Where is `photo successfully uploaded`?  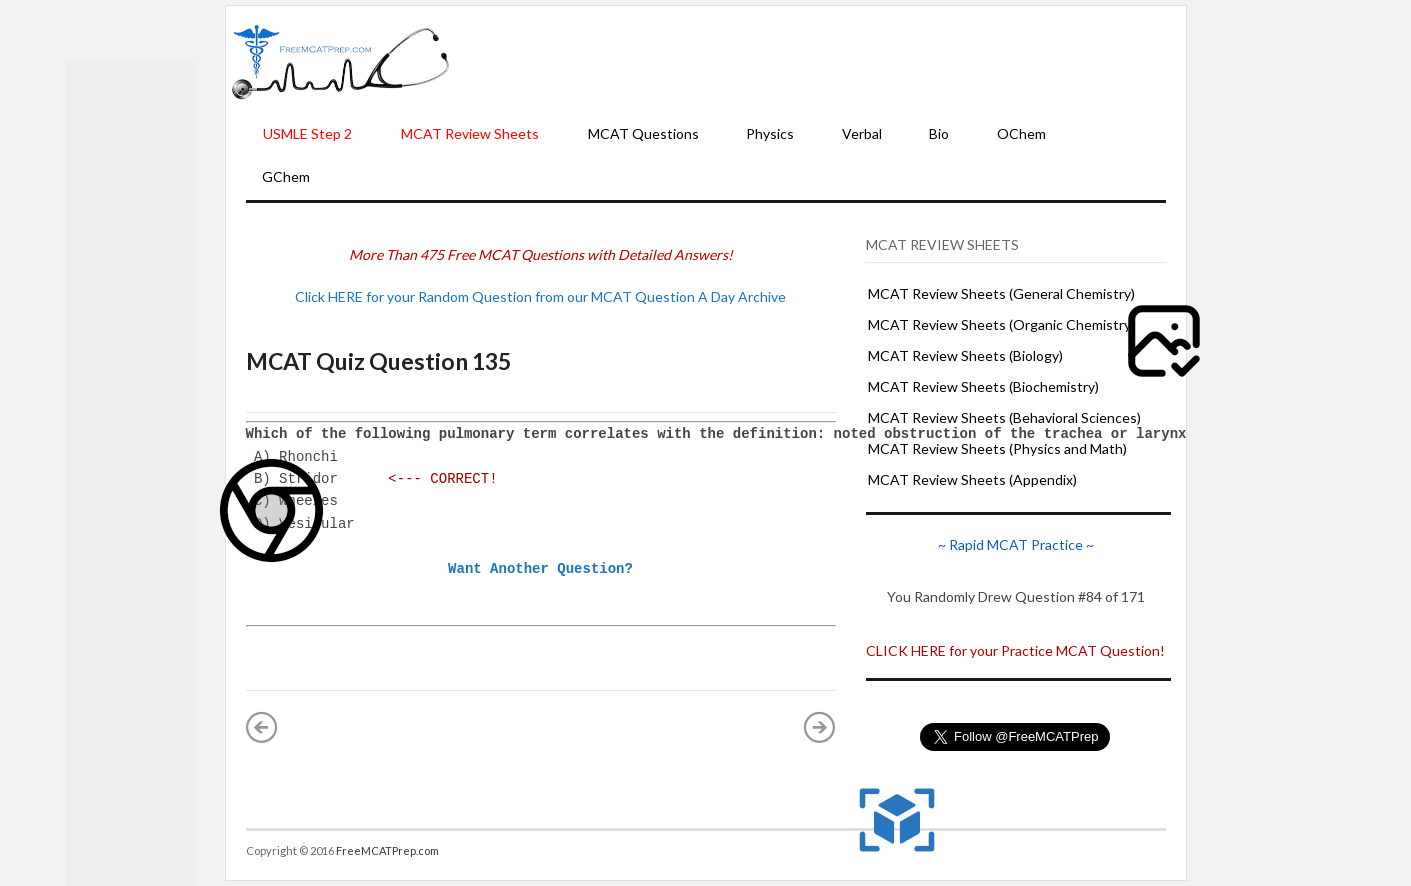
photo successfully uploaded is located at coordinates (1164, 341).